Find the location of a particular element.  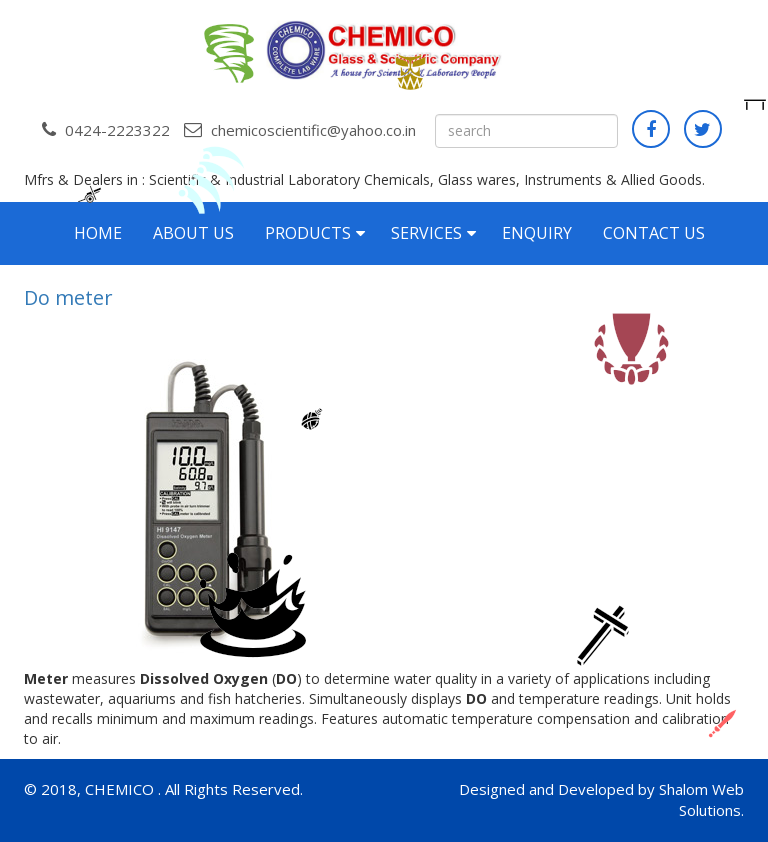

view achievements or awards is located at coordinates (631, 347).